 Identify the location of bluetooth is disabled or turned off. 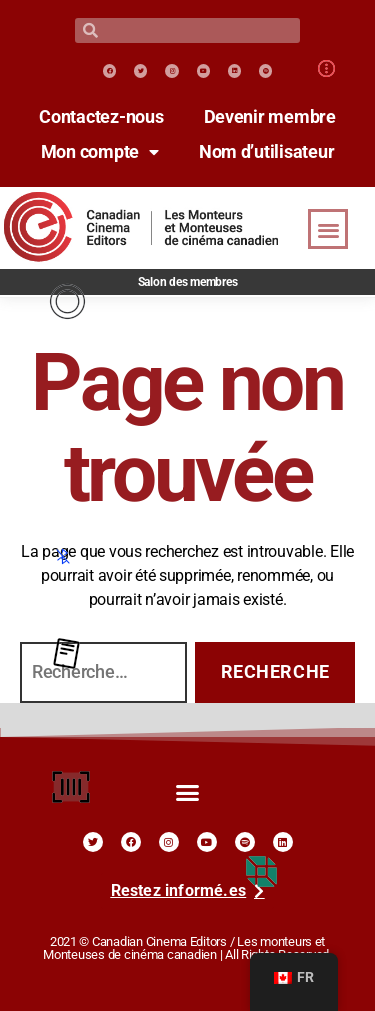
(62, 556).